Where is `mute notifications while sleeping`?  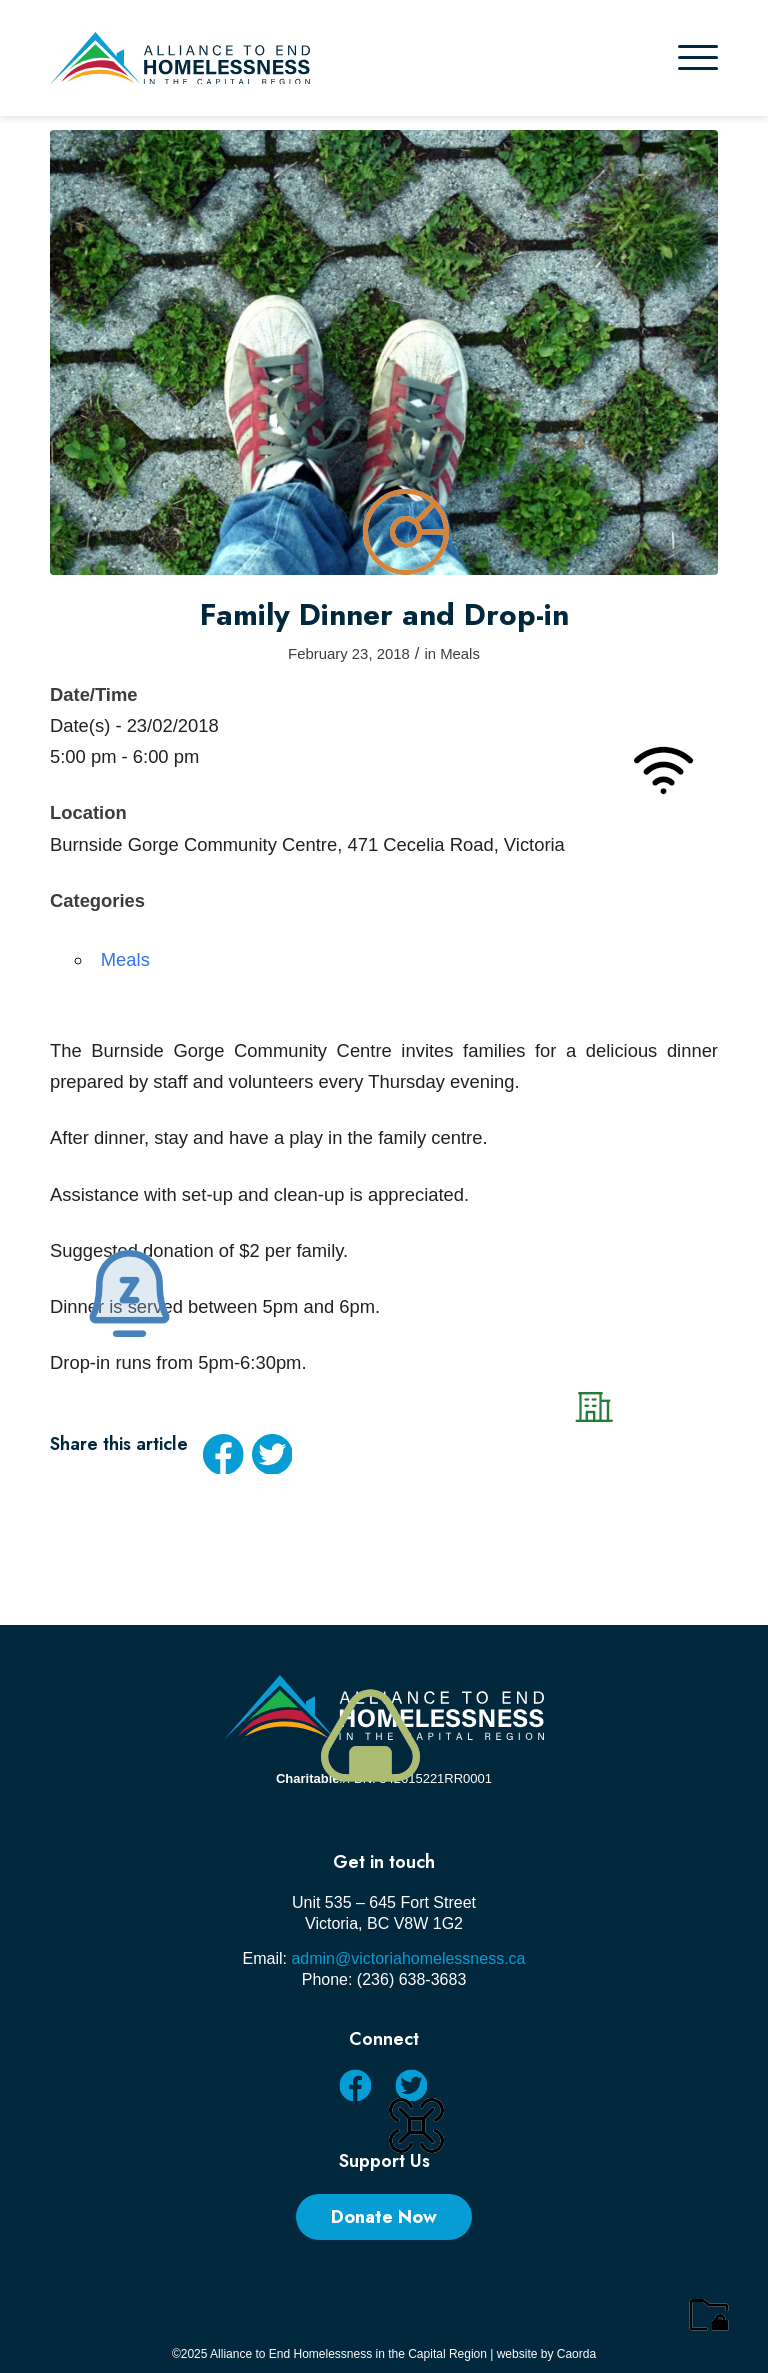
mute notifications while sleeping is located at coordinates (129, 1293).